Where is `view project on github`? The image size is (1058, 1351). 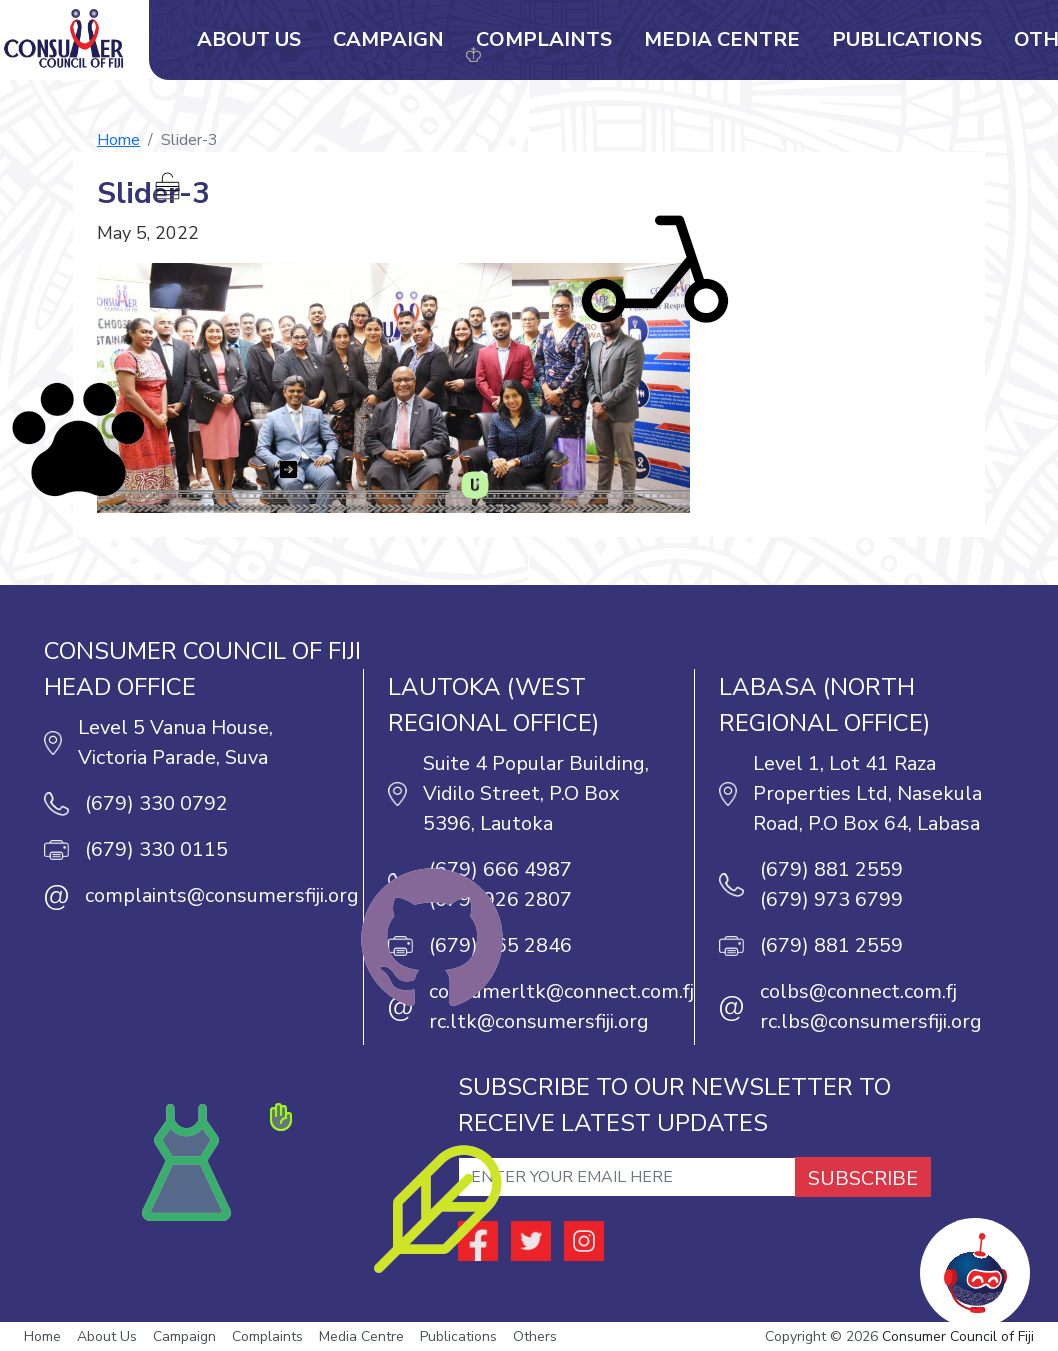
view project on github is located at coordinates (432, 939).